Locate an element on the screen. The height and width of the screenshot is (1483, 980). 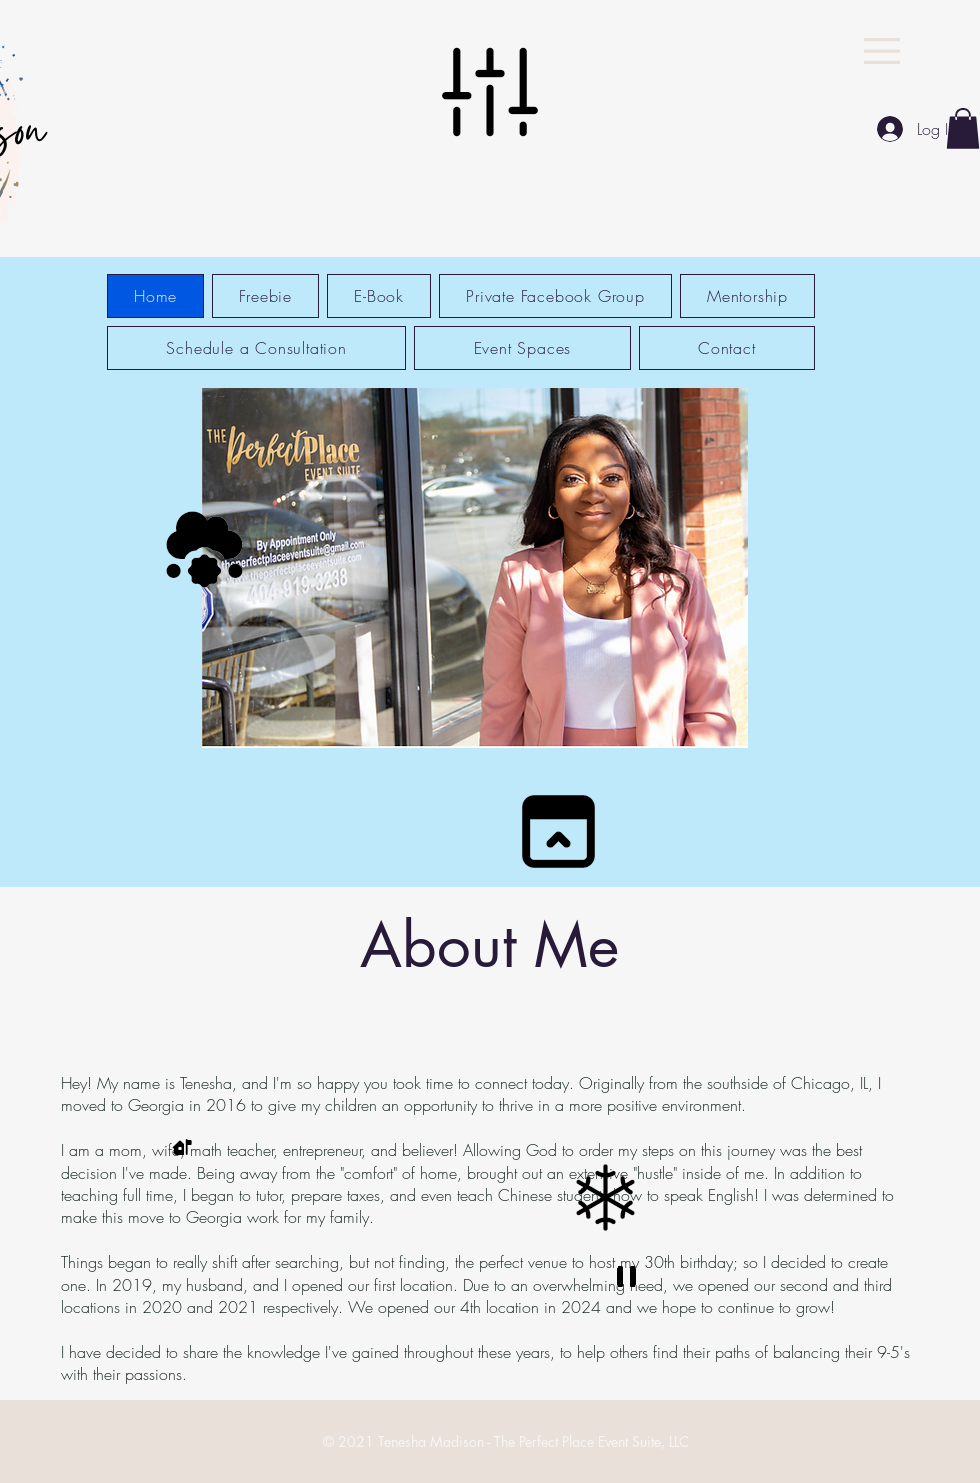
adjust settings or preferences is located at coordinates (490, 92).